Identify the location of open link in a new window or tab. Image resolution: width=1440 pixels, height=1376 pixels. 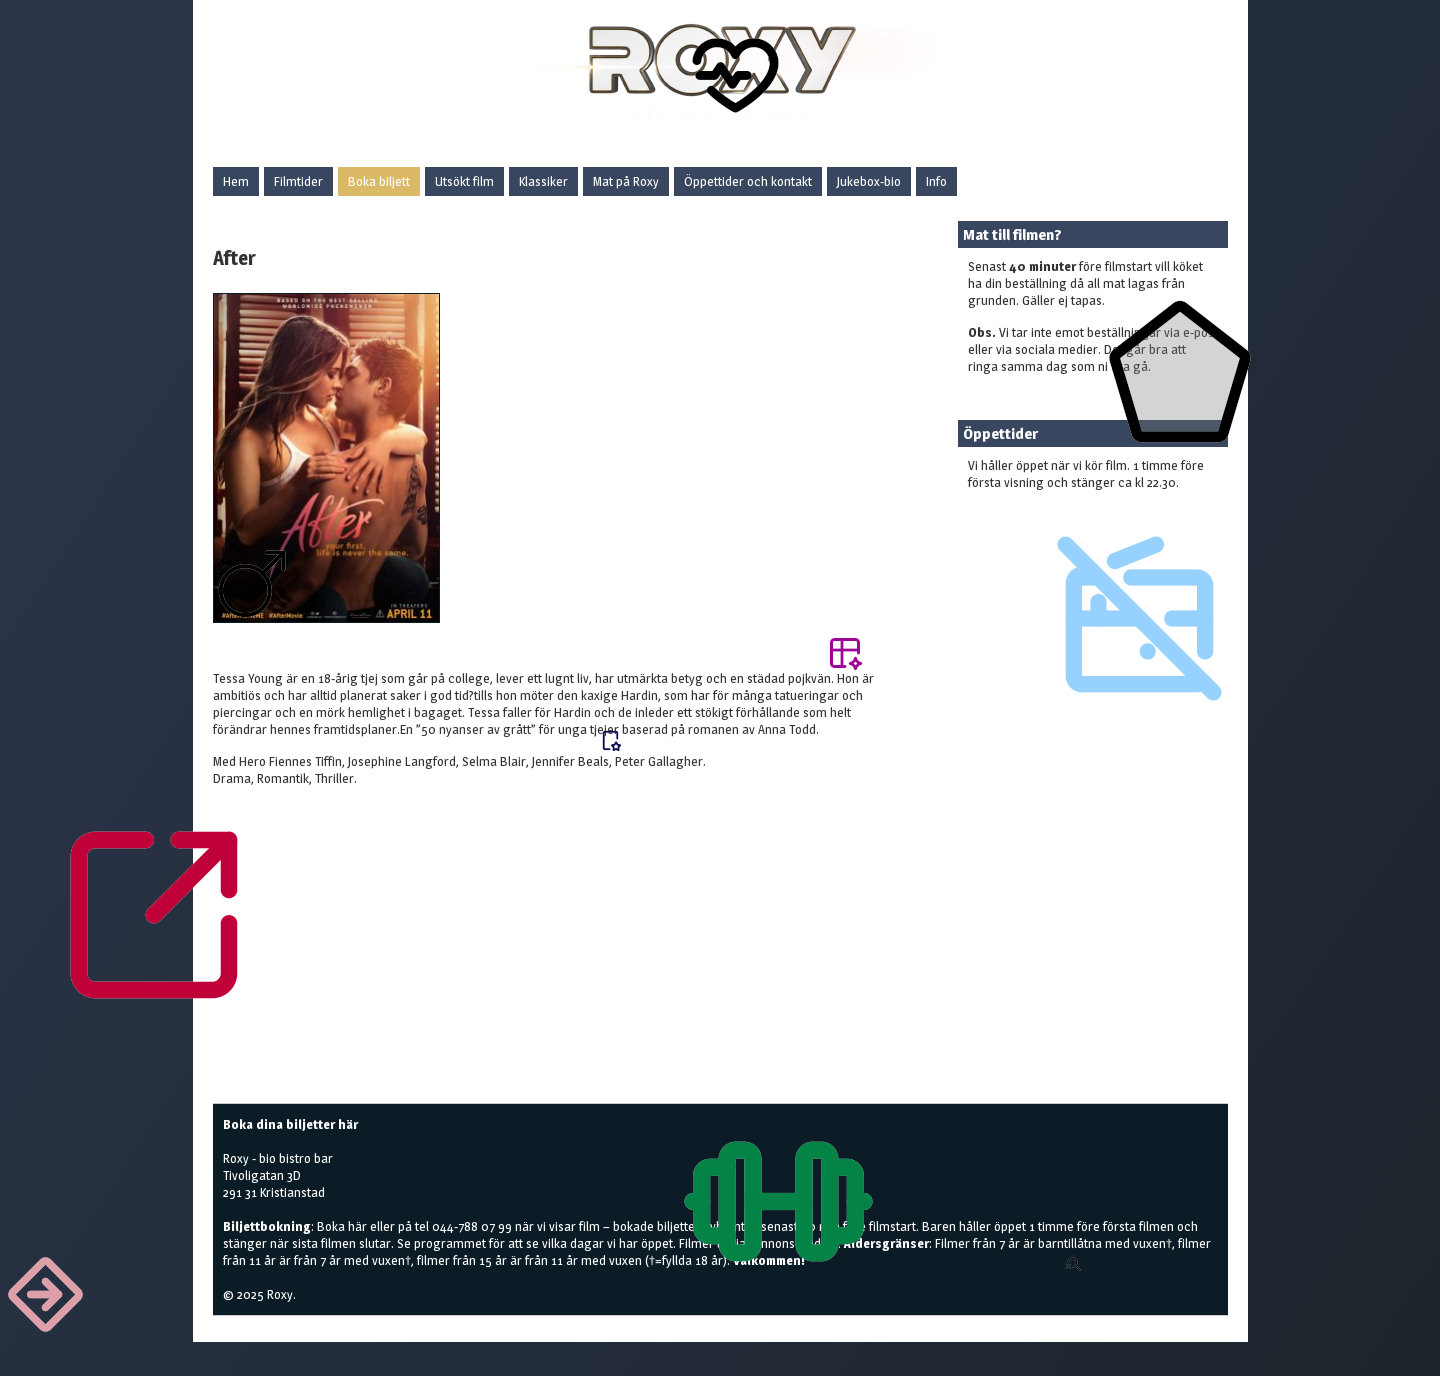
(154, 915).